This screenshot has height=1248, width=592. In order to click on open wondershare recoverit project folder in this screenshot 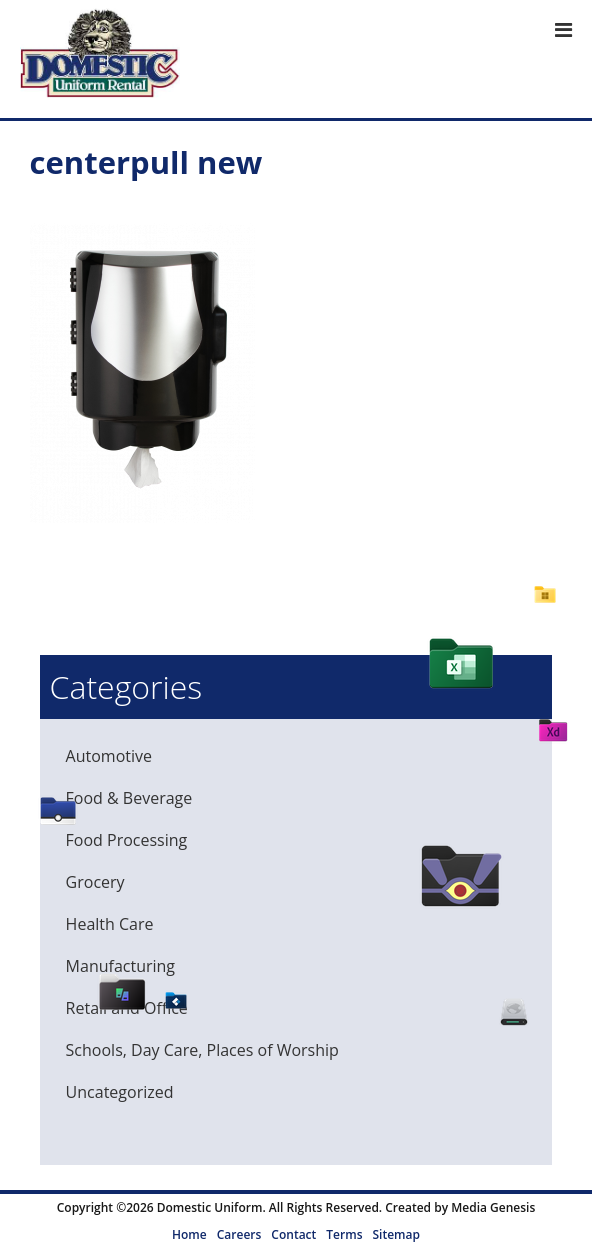, I will do `click(176, 1001)`.